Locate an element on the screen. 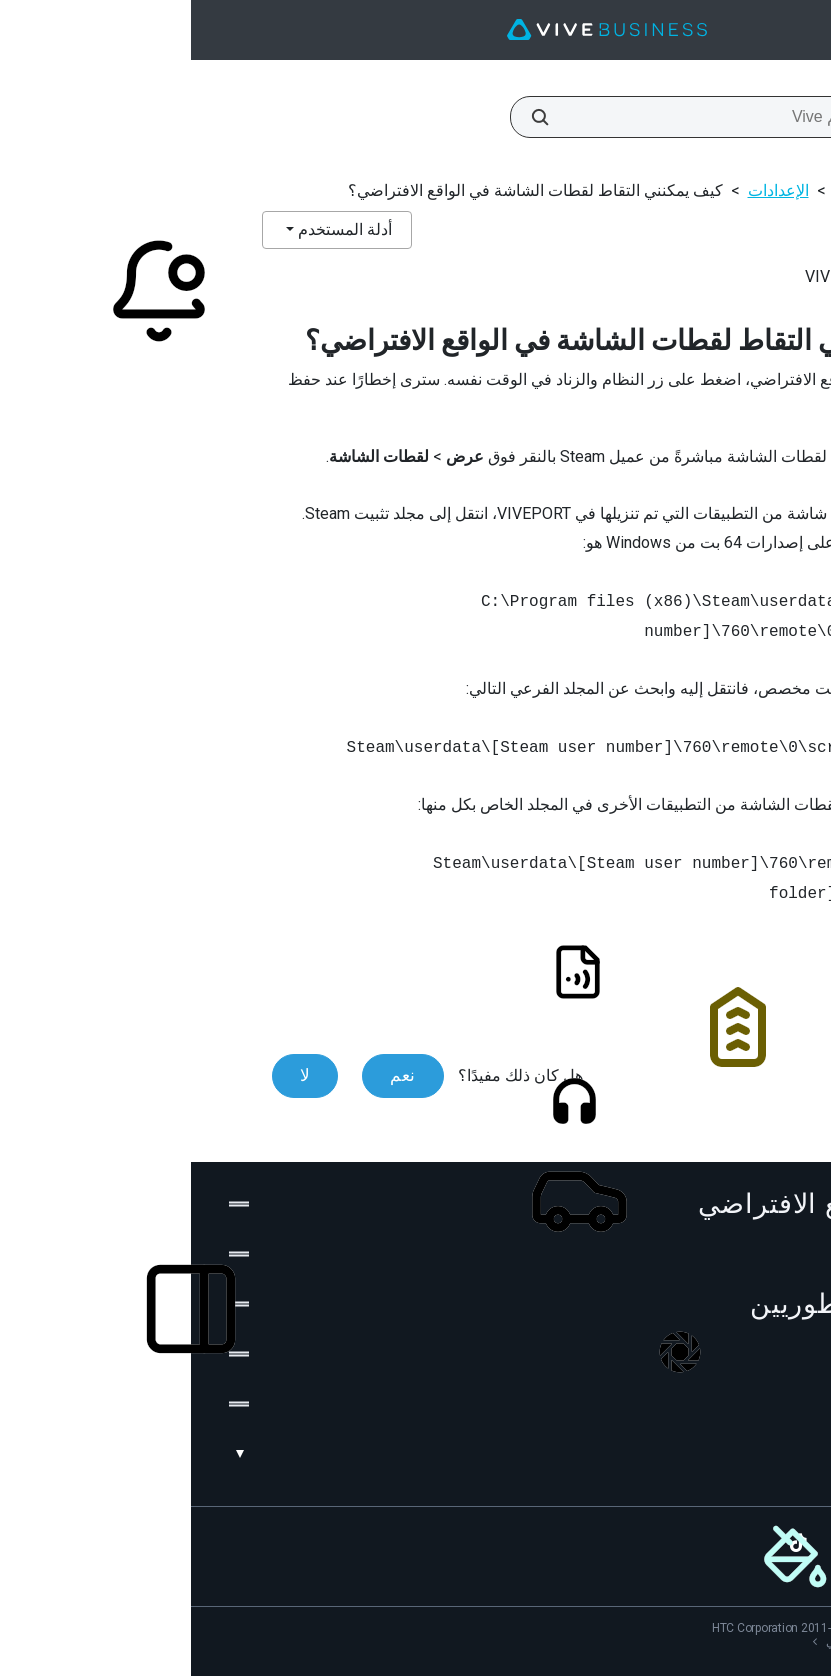  indicates new notifications is located at coordinates (159, 291).